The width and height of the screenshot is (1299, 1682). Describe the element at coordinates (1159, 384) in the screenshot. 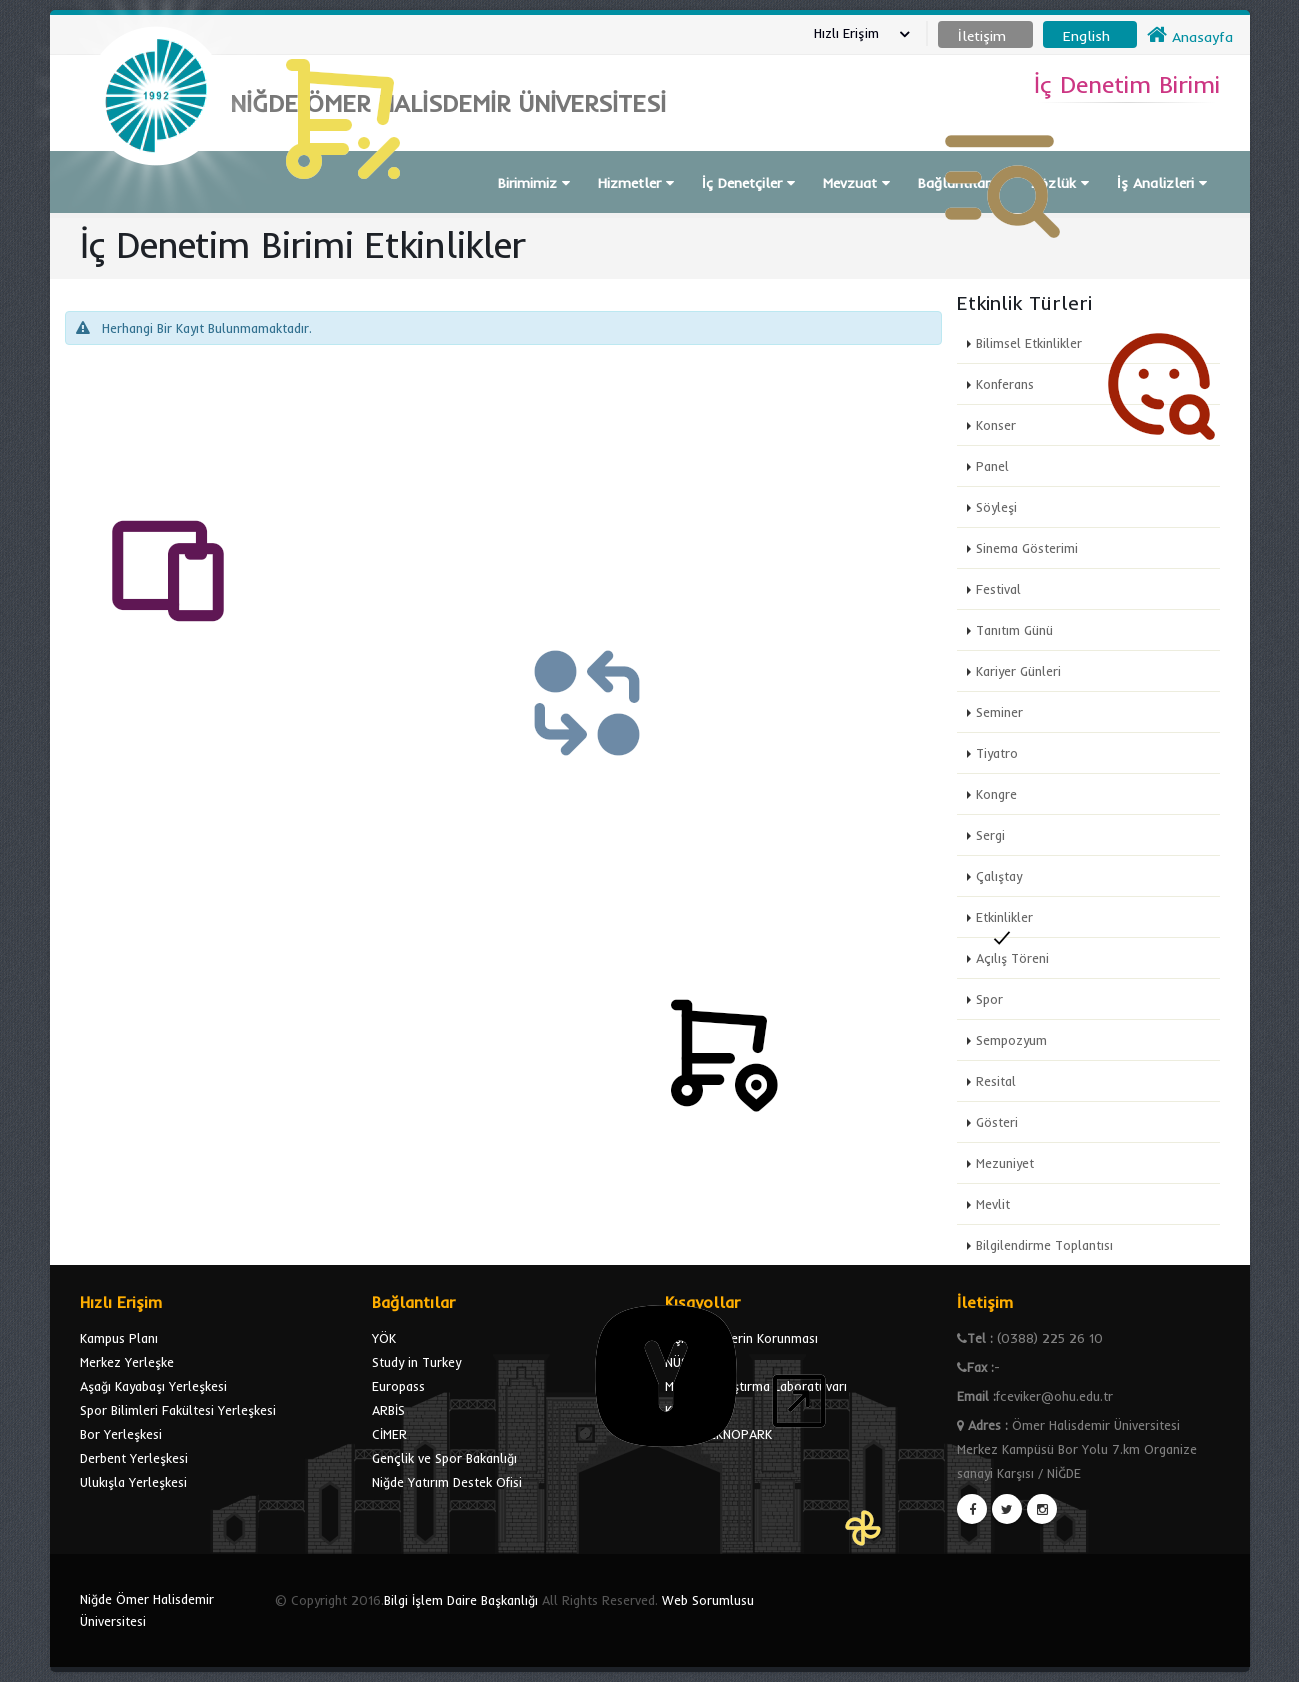

I see `search for emotions or mood filters` at that location.